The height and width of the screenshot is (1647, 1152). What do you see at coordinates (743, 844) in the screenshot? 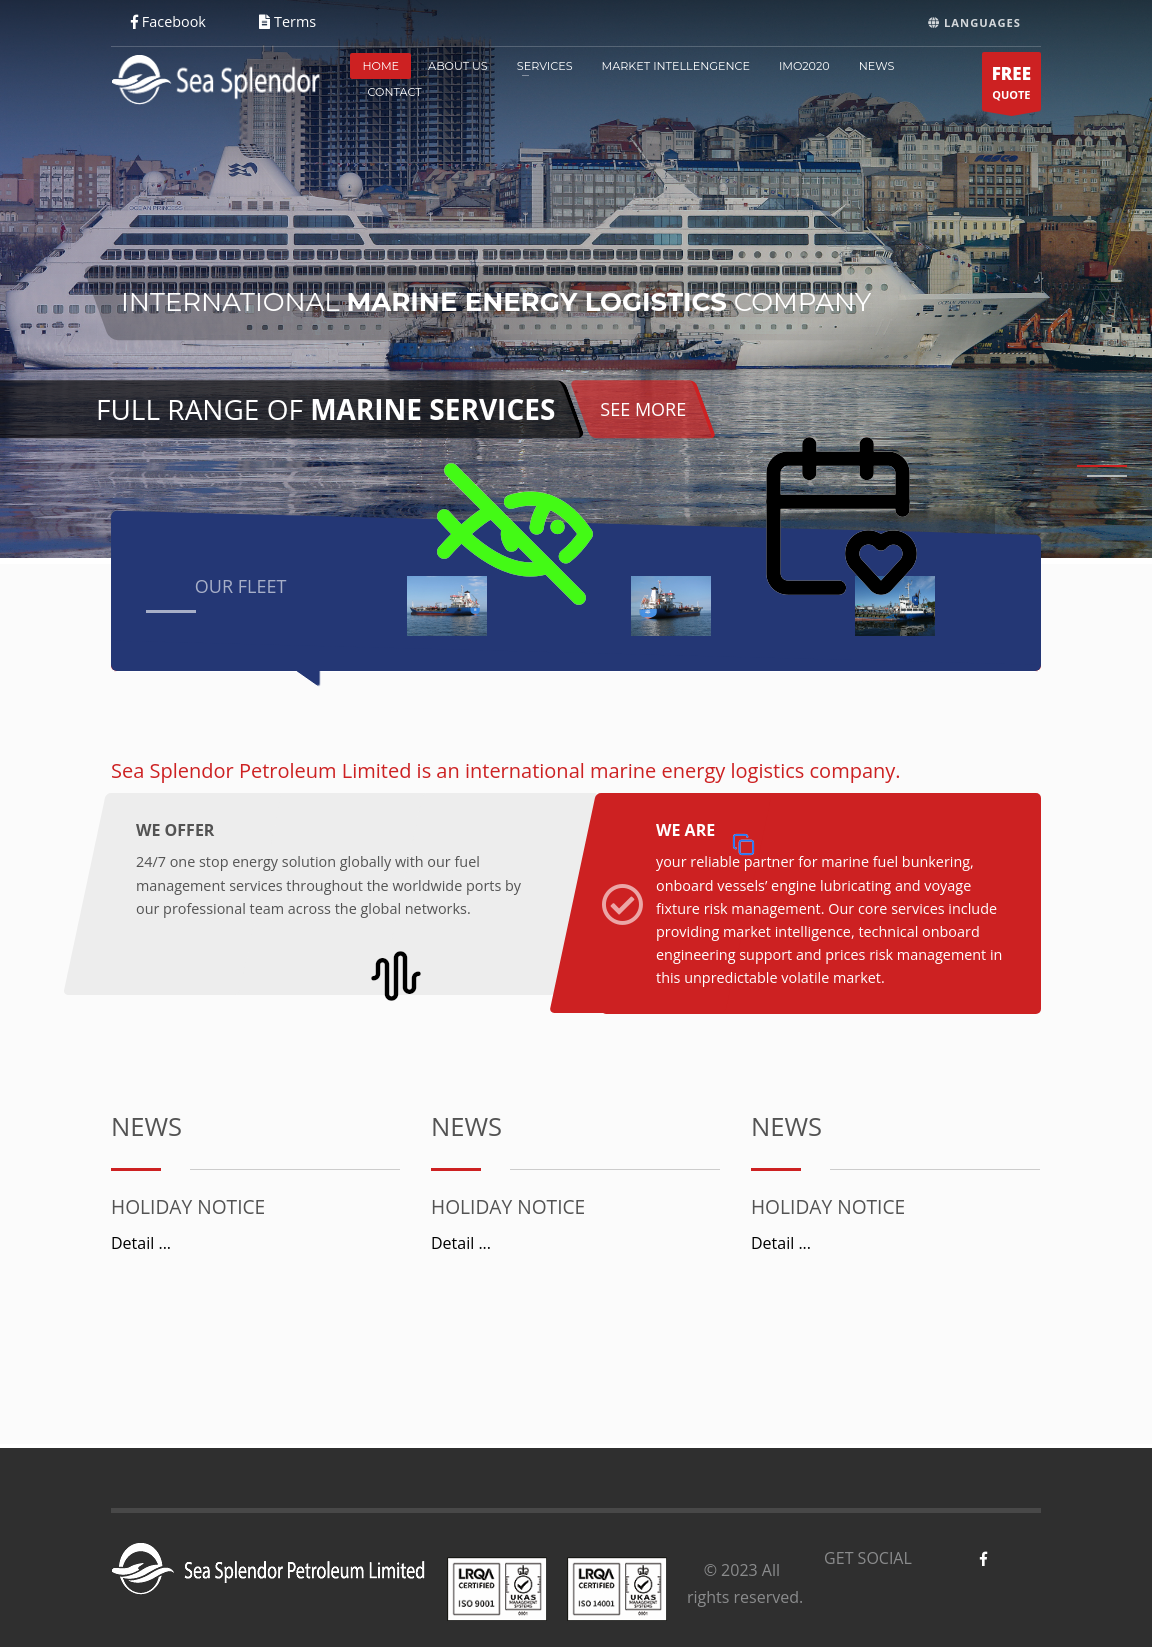
I see `copy to clipboard` at bounding box center [743, 844].